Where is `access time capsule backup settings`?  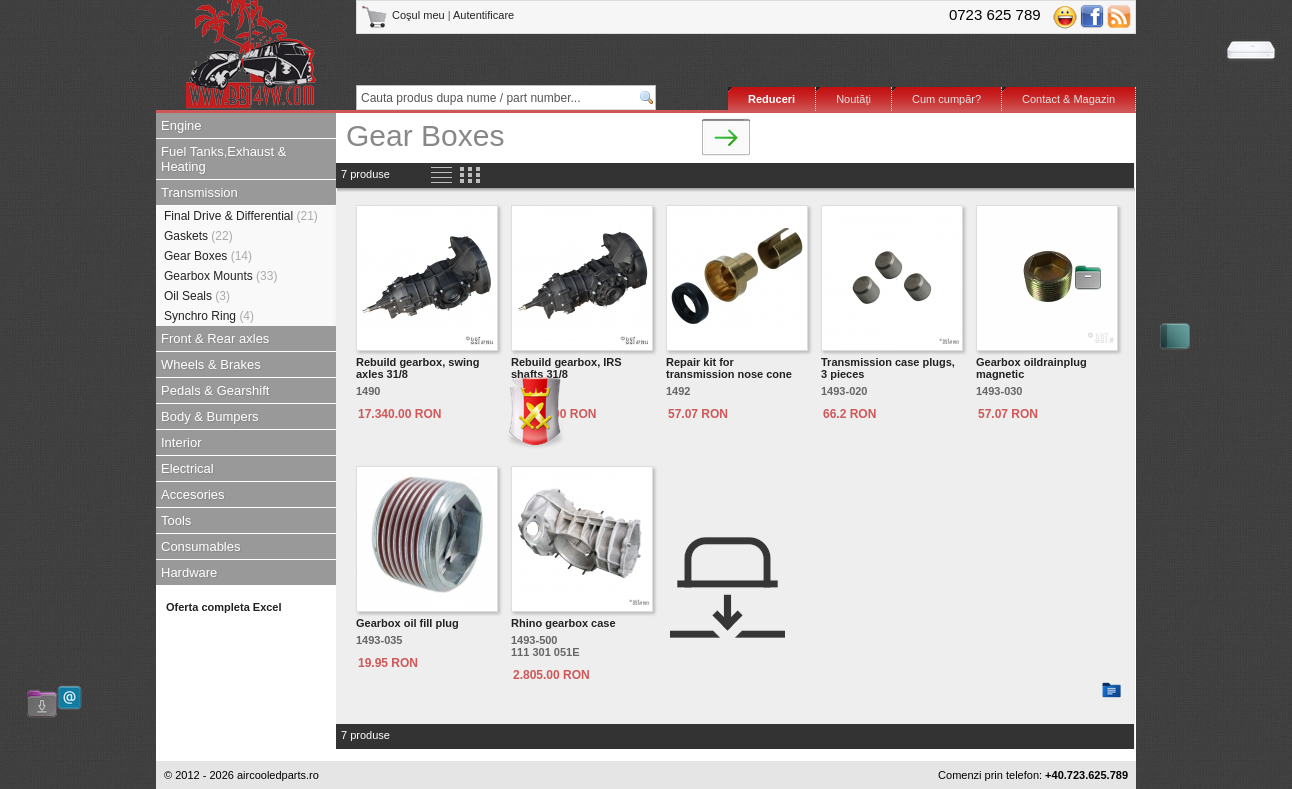 access time capsule backup settings is located at coordinates (1251, 47).